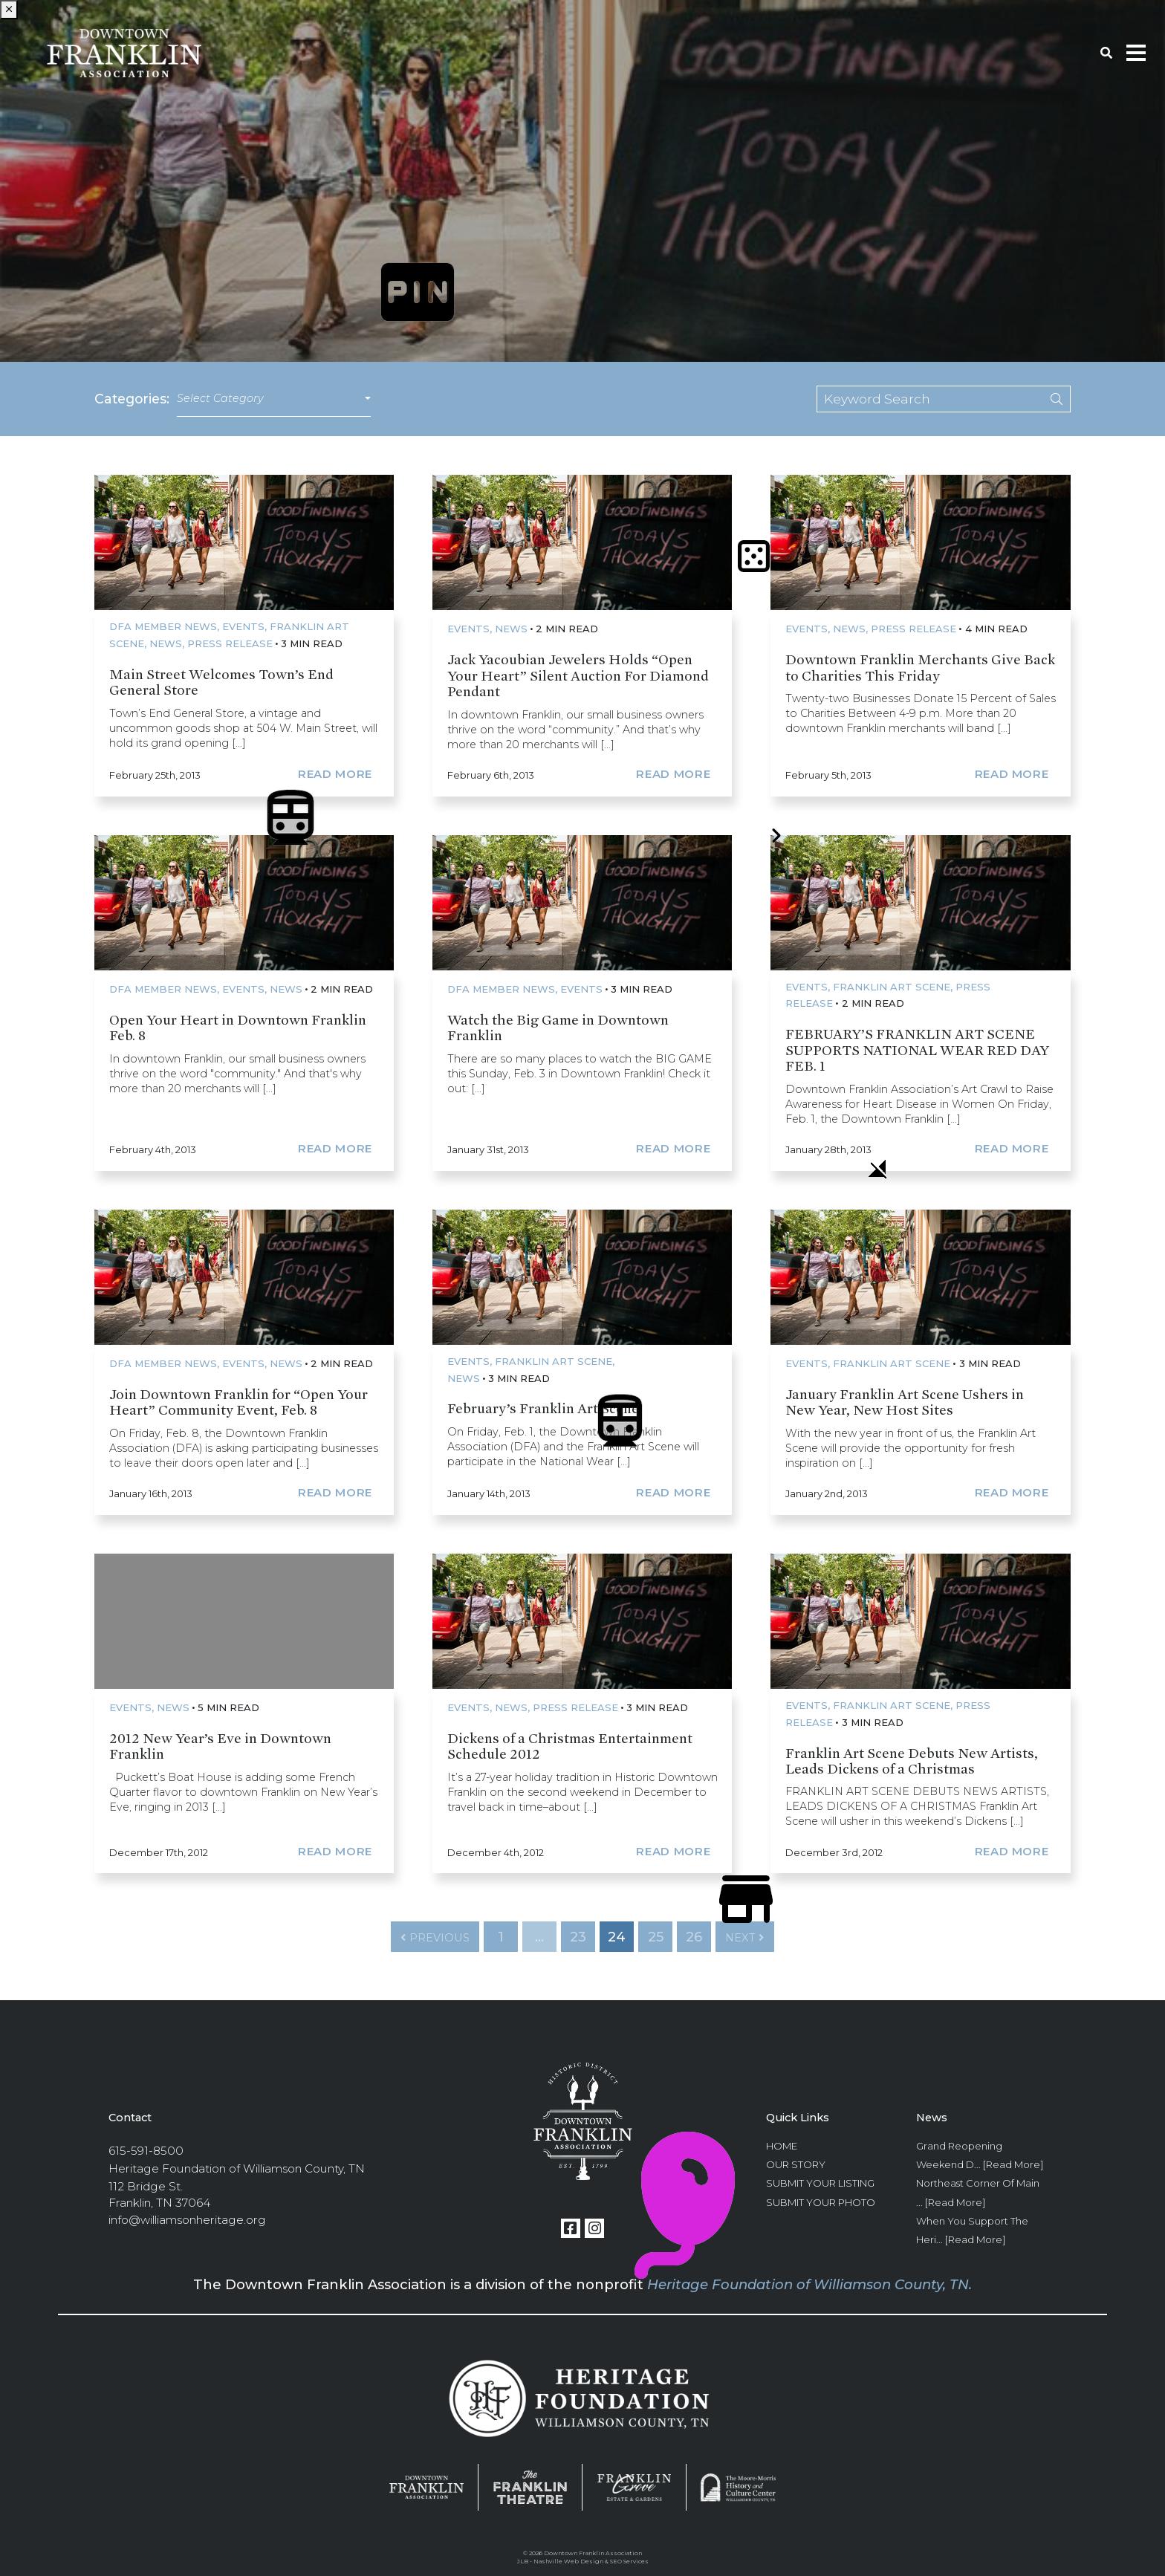 The height and width of the screenshot is (2576, 1165). What do you see at coordinates (746, 1899) in the screenshot?
I see `find nearby stores or shops` at bounding box center [746, 1899].